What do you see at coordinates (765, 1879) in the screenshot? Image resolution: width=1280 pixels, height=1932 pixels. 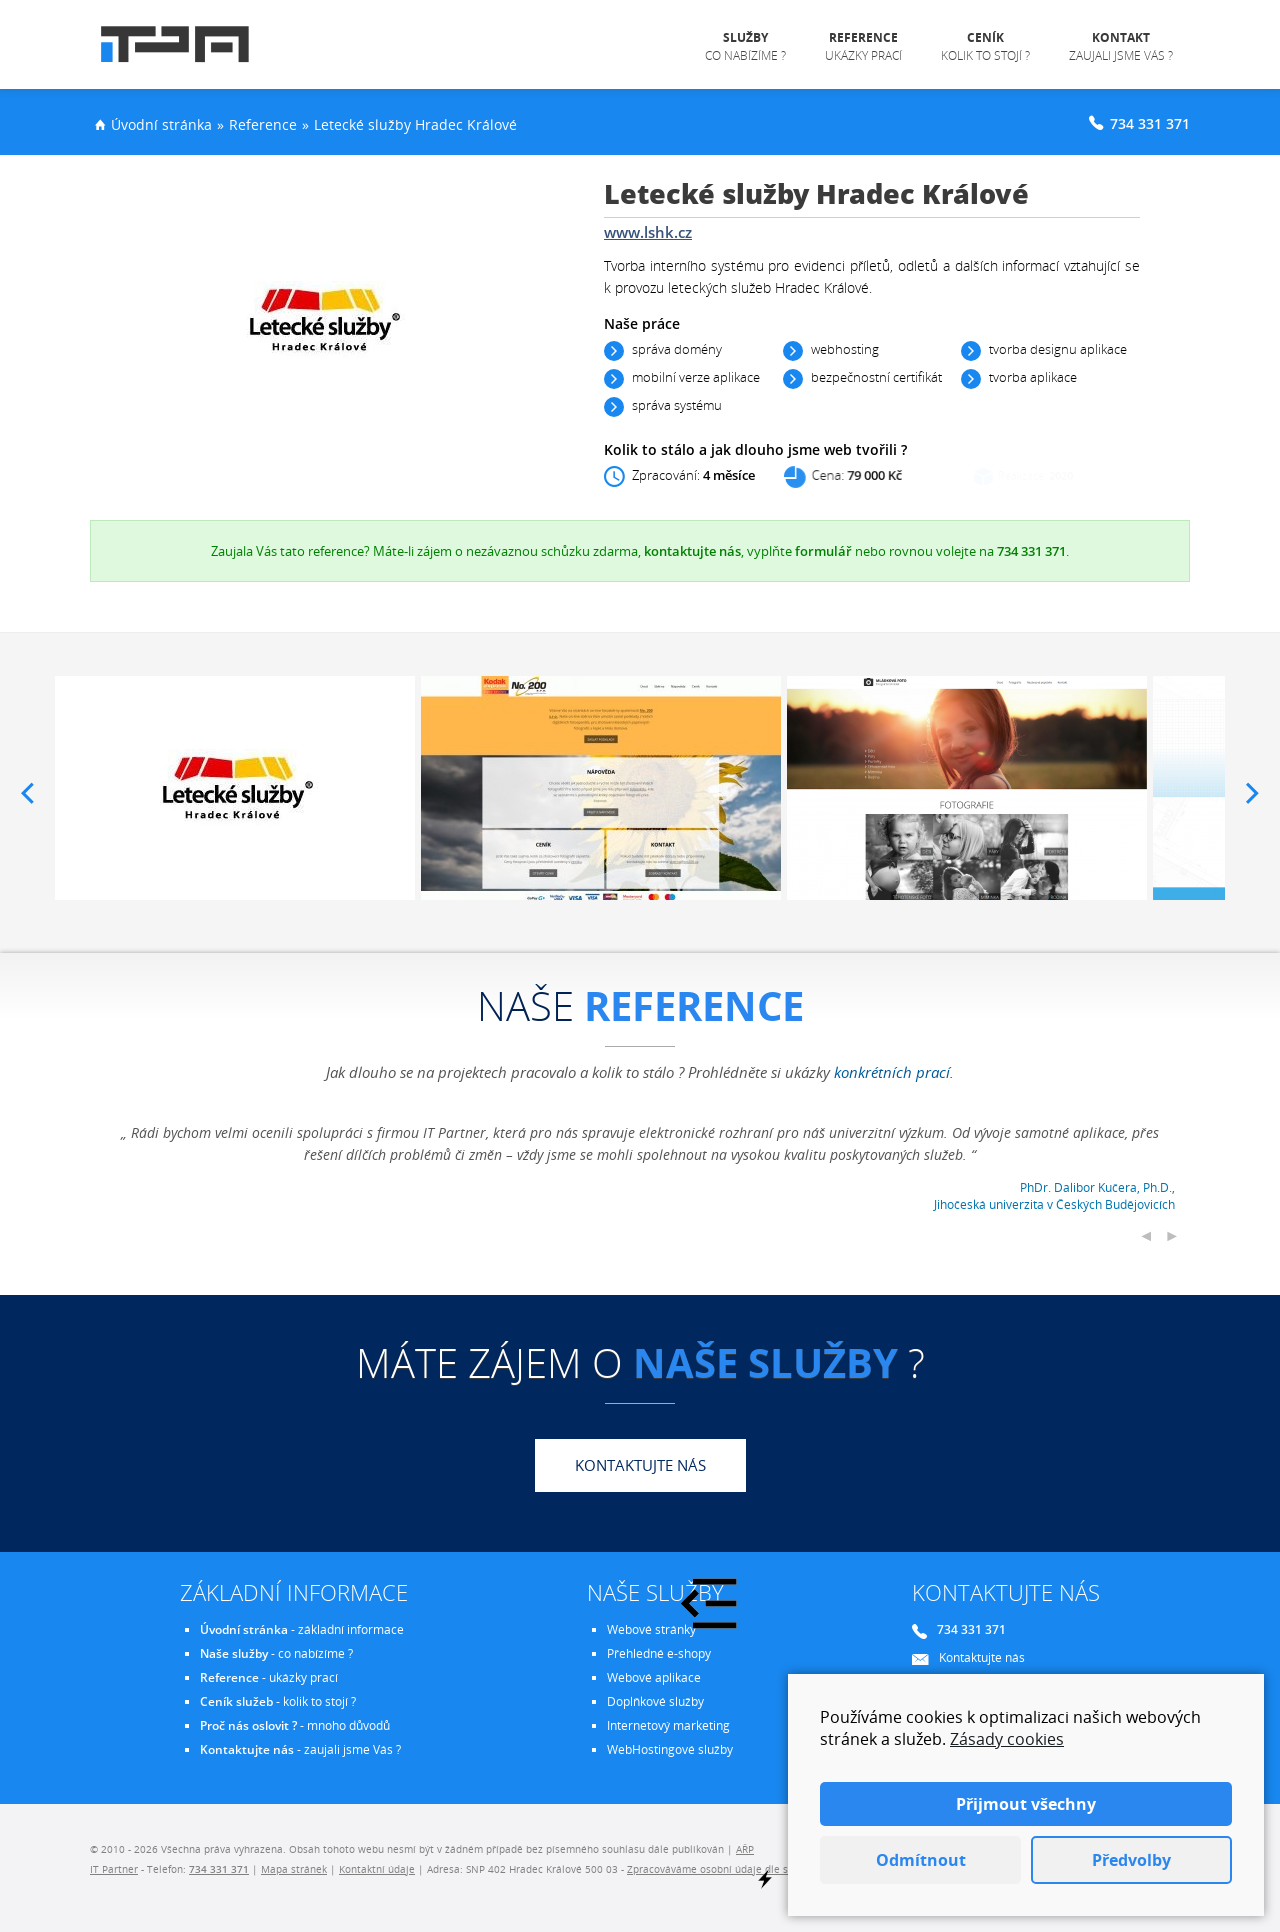 I see `open StackBlitz web IDE` at bounding box center [765, 1879].